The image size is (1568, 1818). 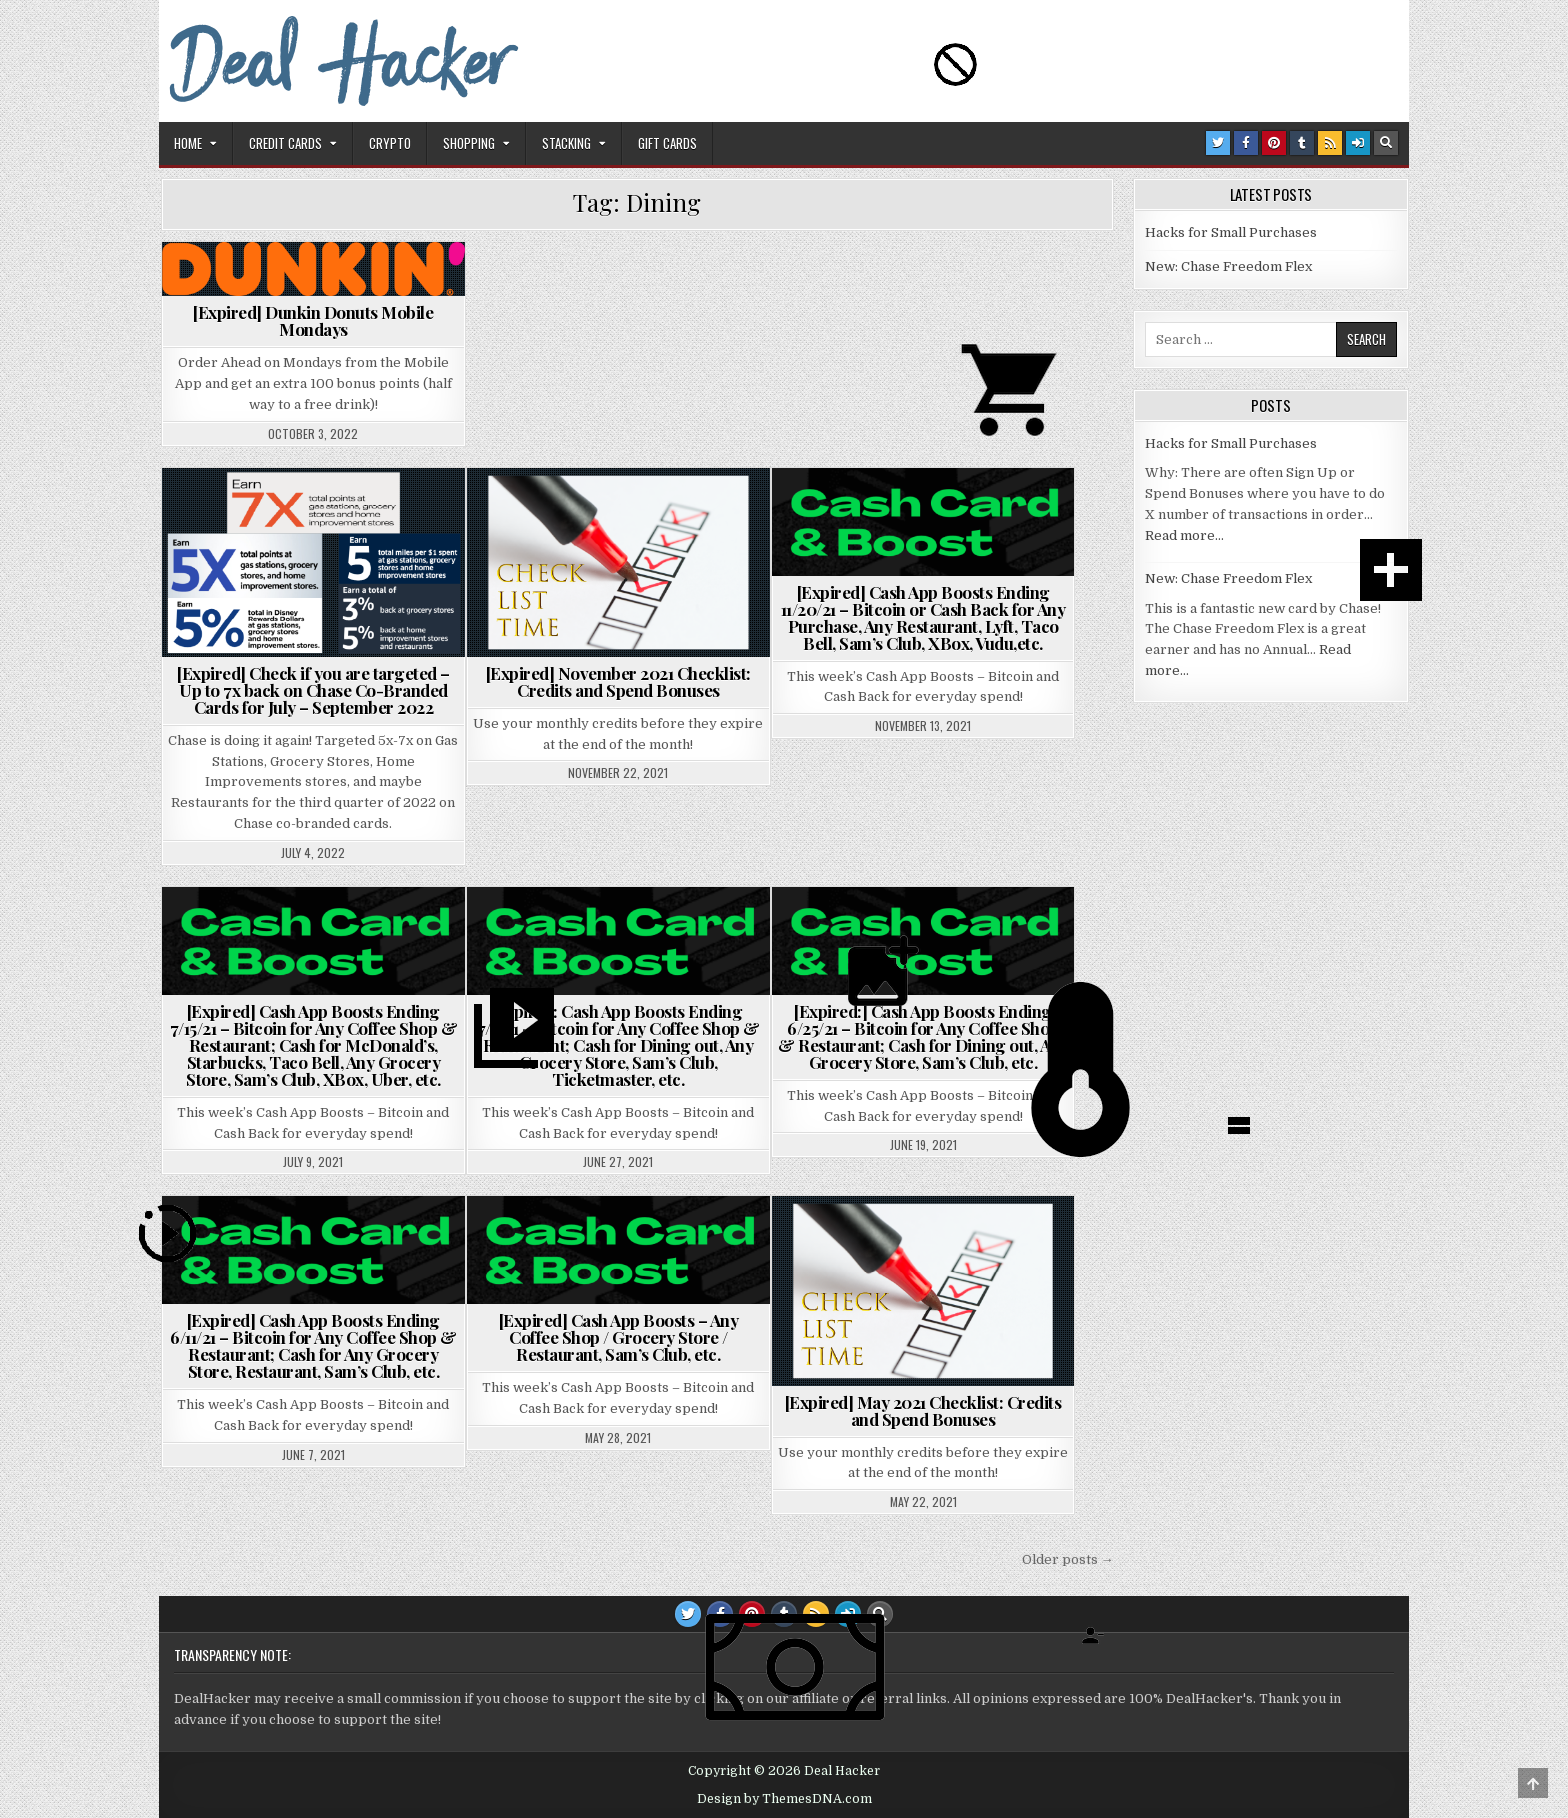 I want to click on enable do not disturb mode, so click(x=955, y=64).